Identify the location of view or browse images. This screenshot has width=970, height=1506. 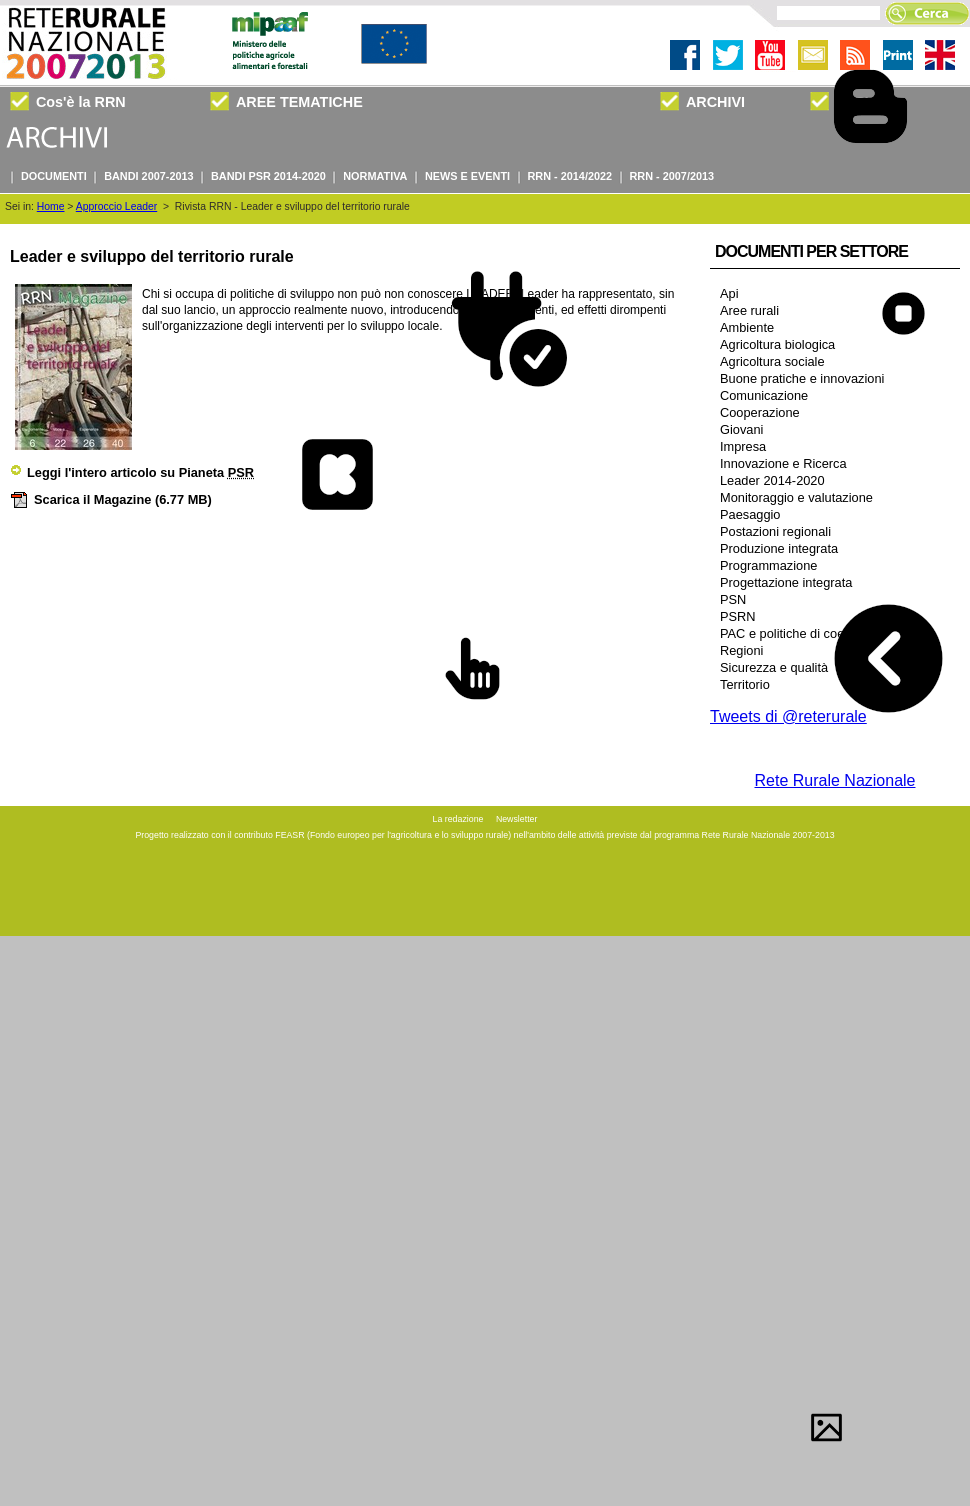
(826, 1427).